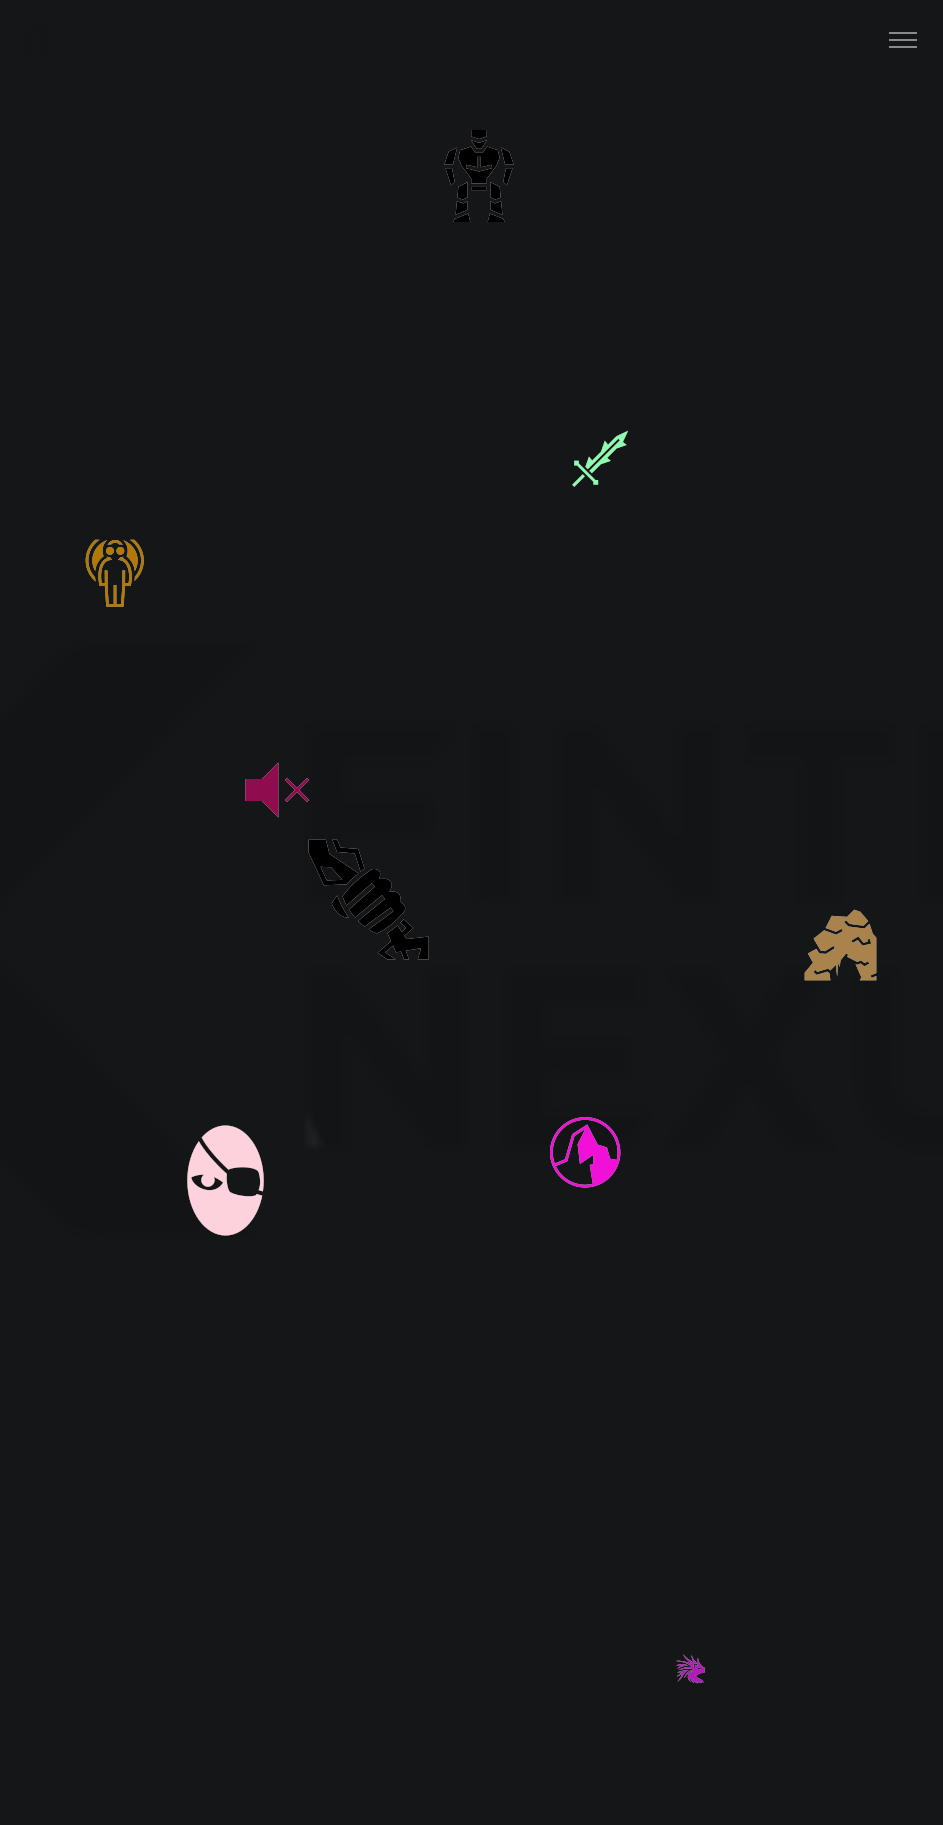 The width and height of the screenshot is (943, 1825). Describe the element at coordinates (585, 1152) in the screenshot. I see `view mountain or peak location` at that location.